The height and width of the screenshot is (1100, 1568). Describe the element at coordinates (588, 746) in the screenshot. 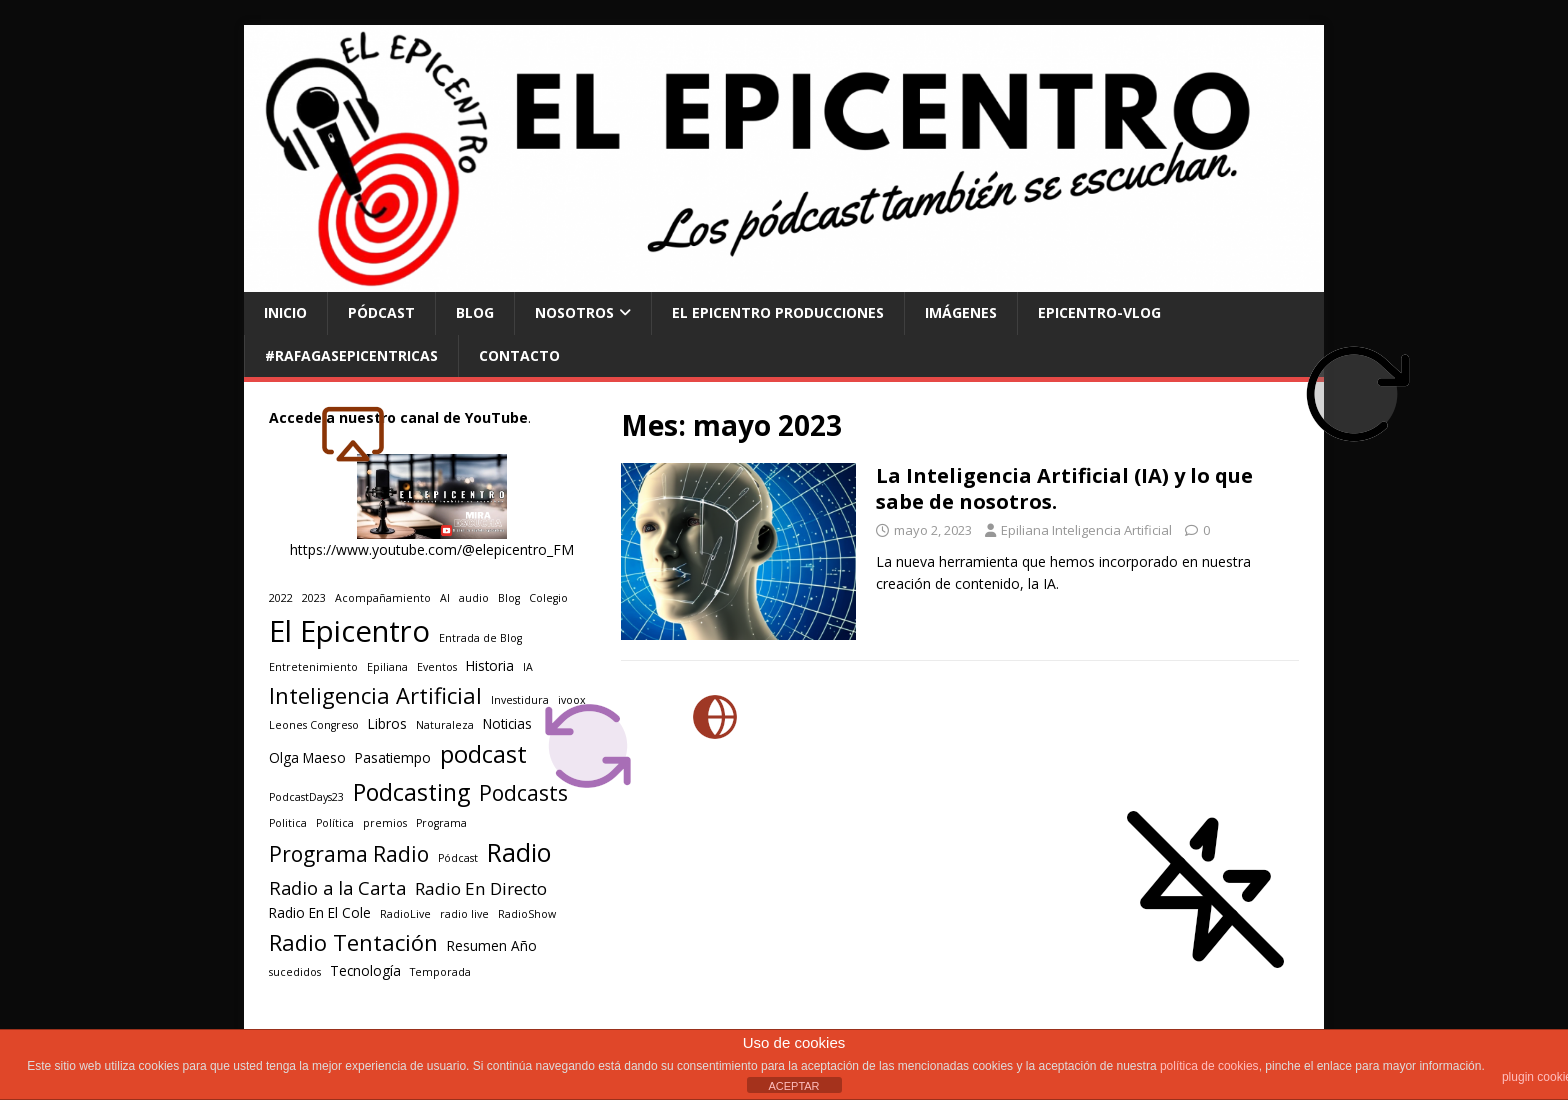

I see `refresh or reload content` at that location.